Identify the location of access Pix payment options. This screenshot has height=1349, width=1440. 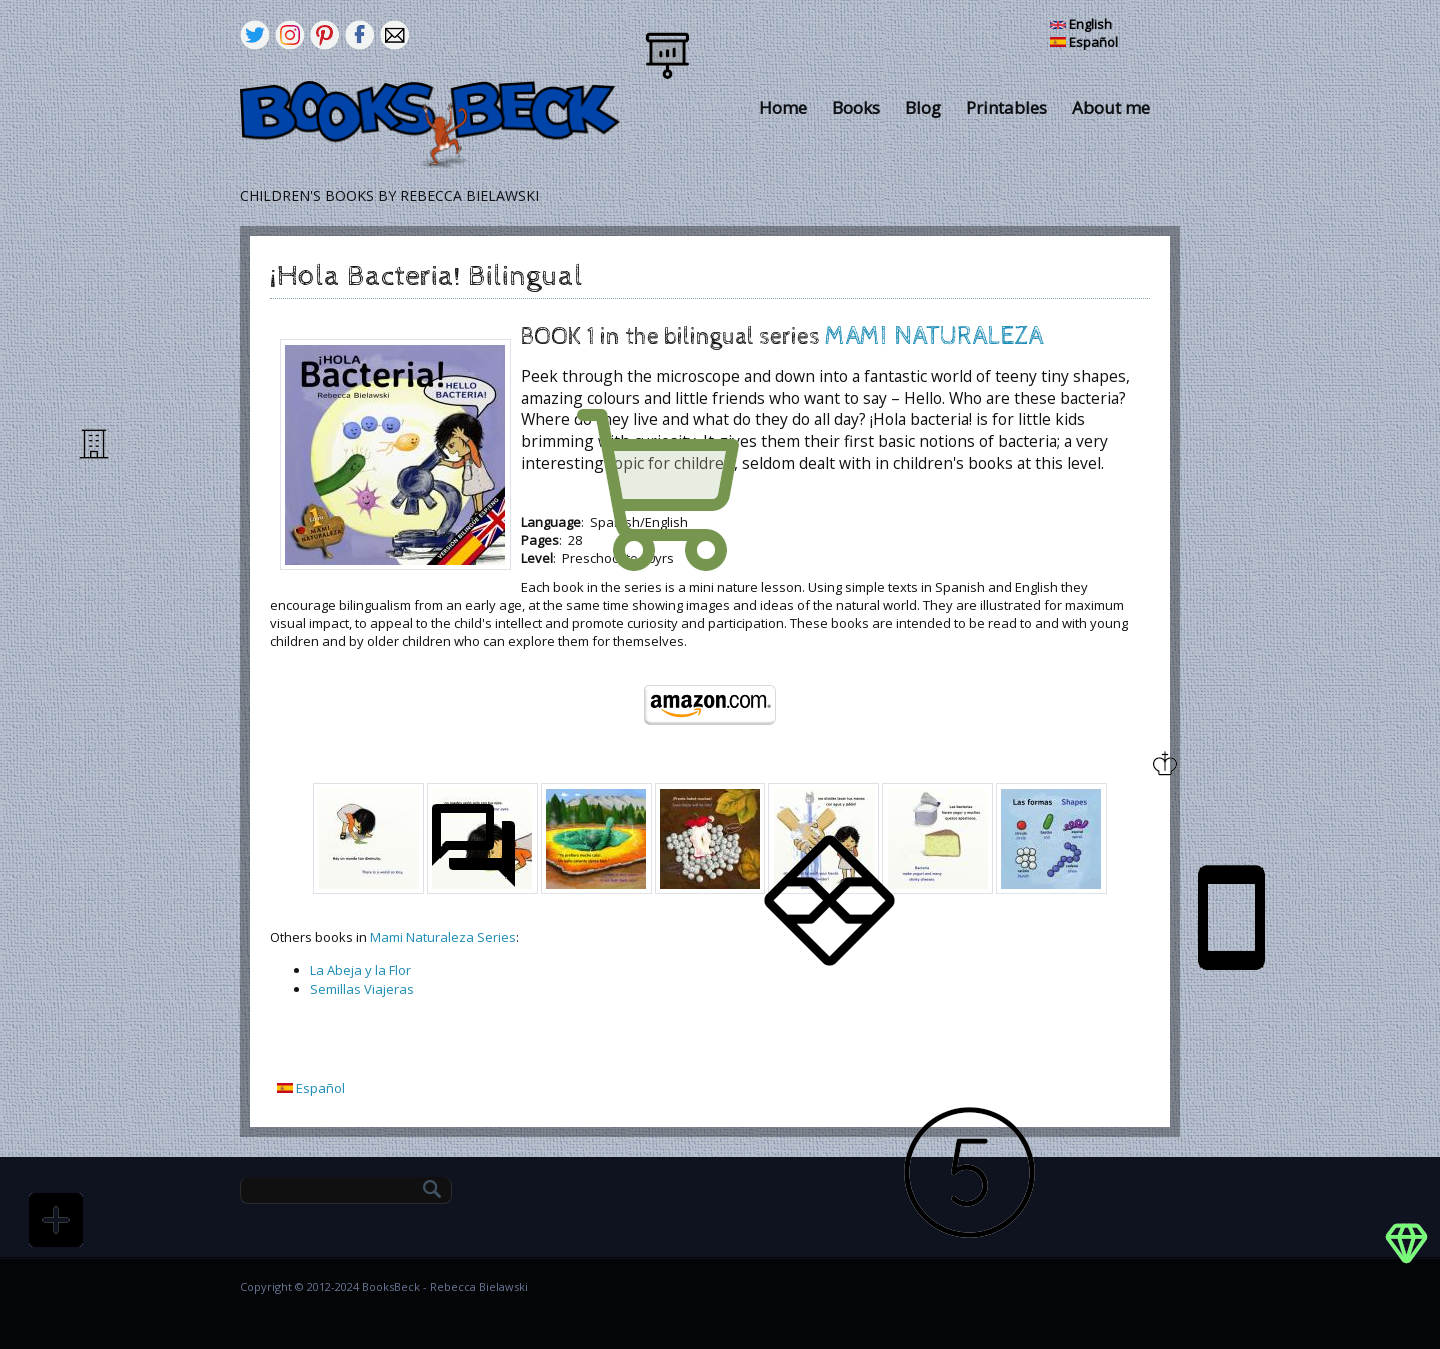
(829, 900).